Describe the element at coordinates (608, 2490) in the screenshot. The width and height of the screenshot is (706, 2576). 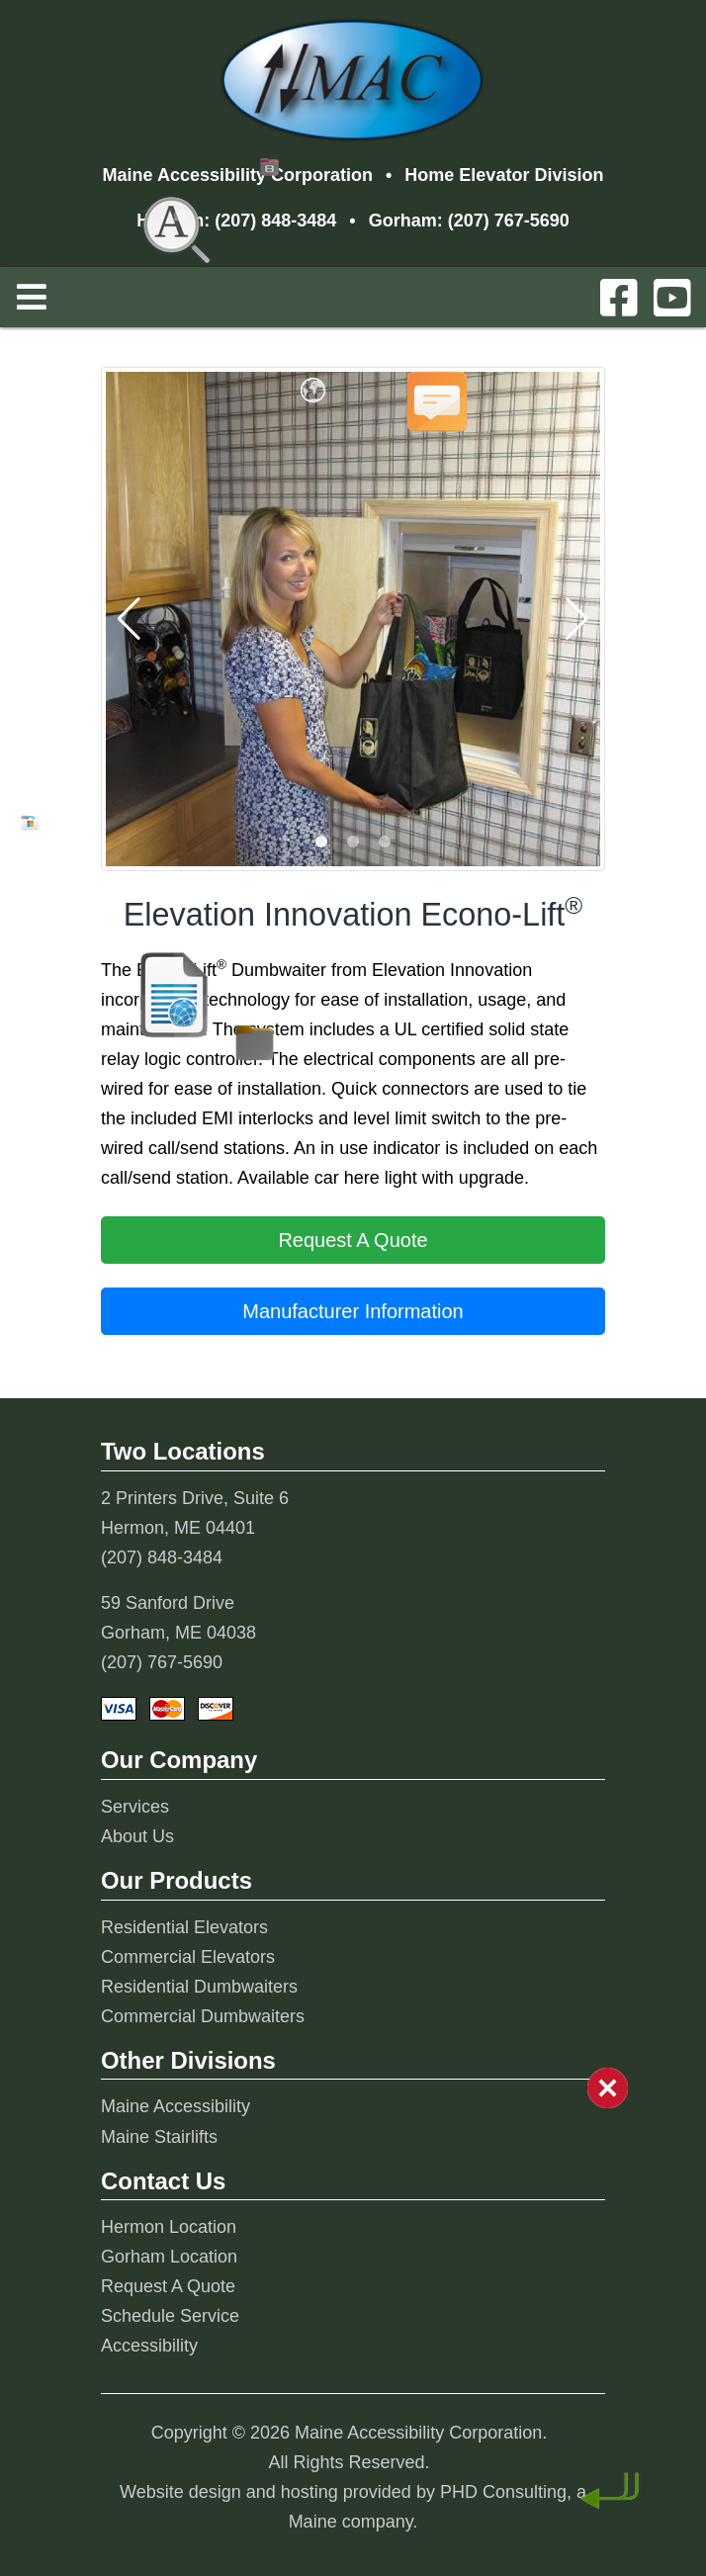
I see `reply to all recipients of an email` at that location.